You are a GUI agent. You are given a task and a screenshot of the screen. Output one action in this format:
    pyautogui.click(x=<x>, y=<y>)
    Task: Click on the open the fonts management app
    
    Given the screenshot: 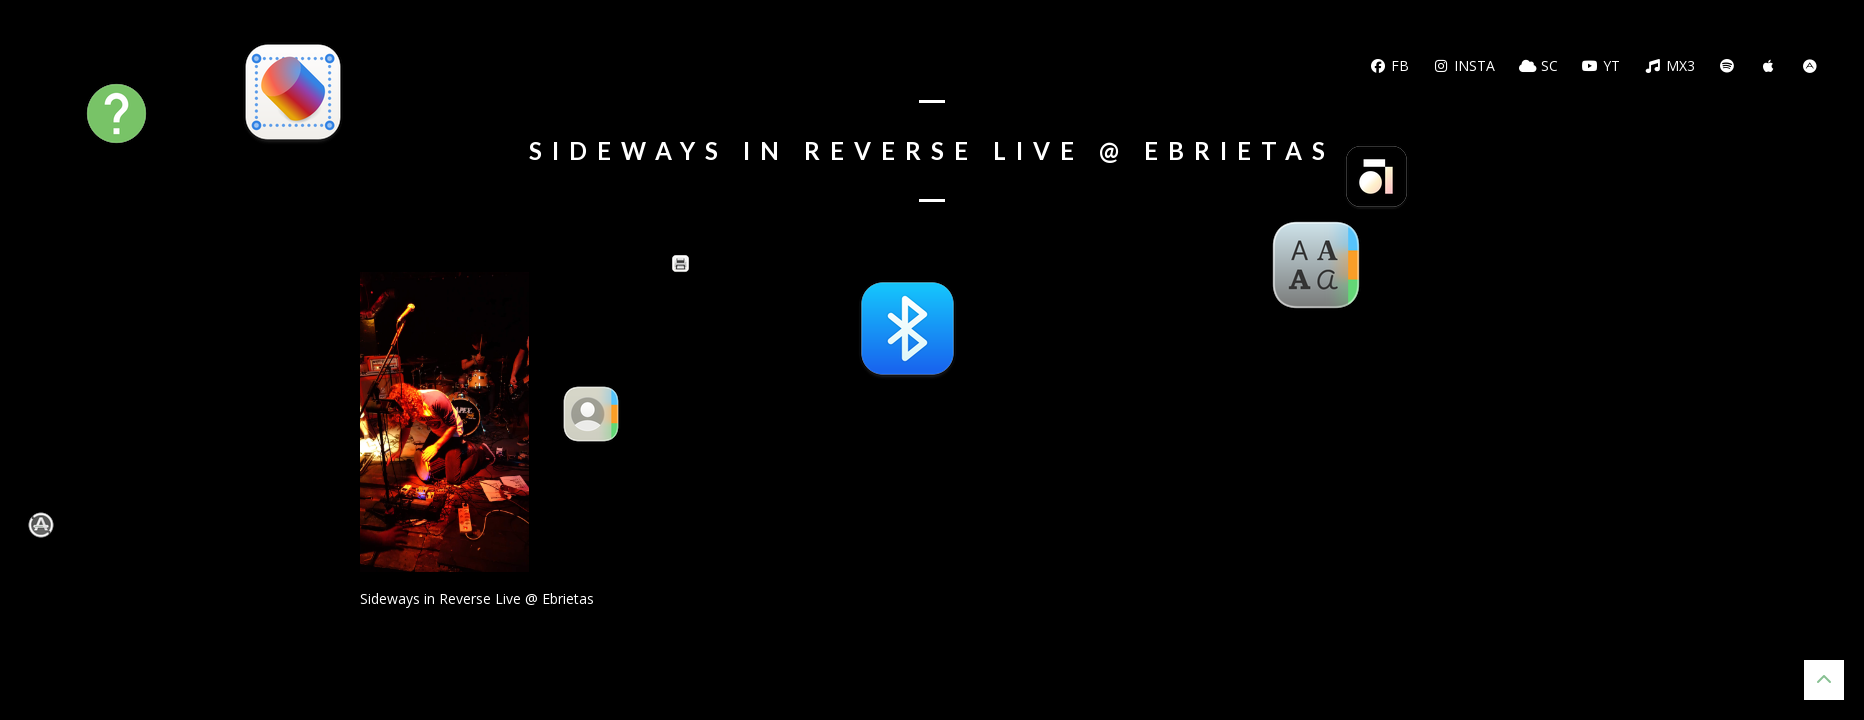 What is the action you would take?
    pyautogui.click(x=1316, y=265)
    